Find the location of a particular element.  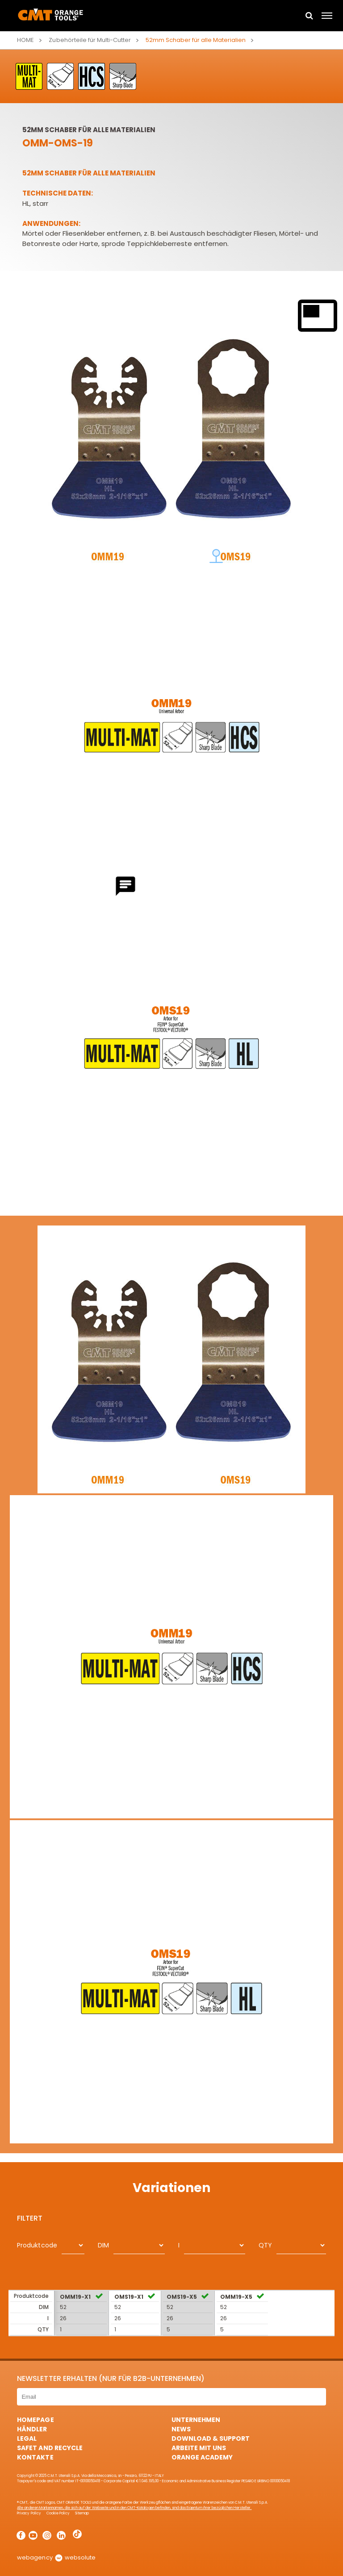

mark a location on the map is located at coordinates (216, 556).